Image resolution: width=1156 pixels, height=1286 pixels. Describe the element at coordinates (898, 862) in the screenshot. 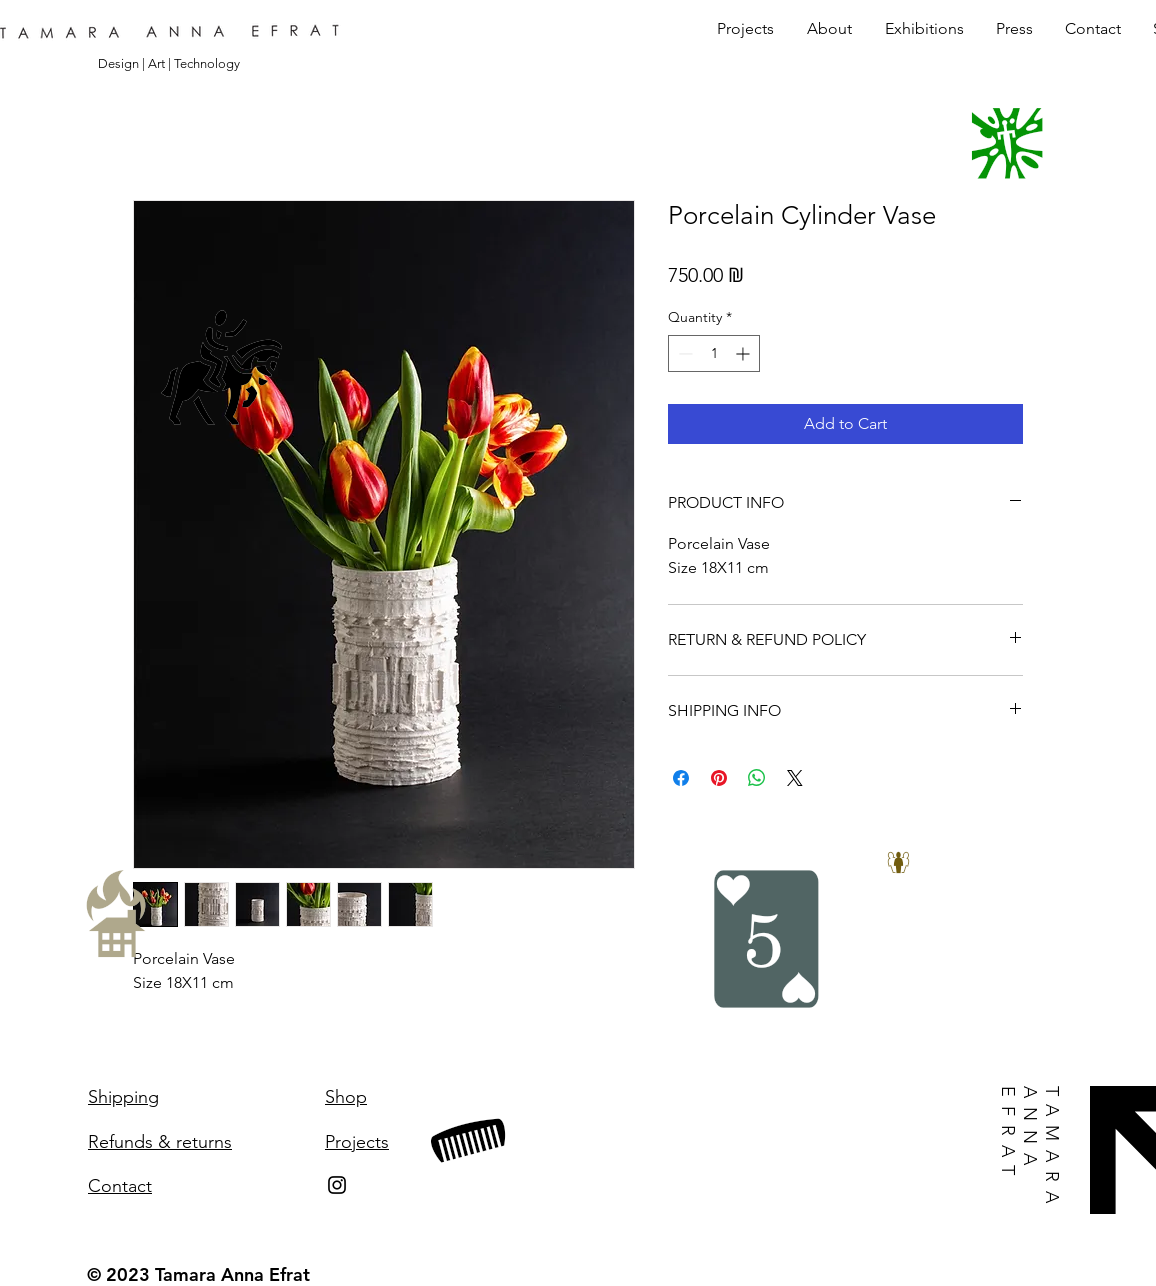

I see `switch to multiplayer or team mode` at that location.